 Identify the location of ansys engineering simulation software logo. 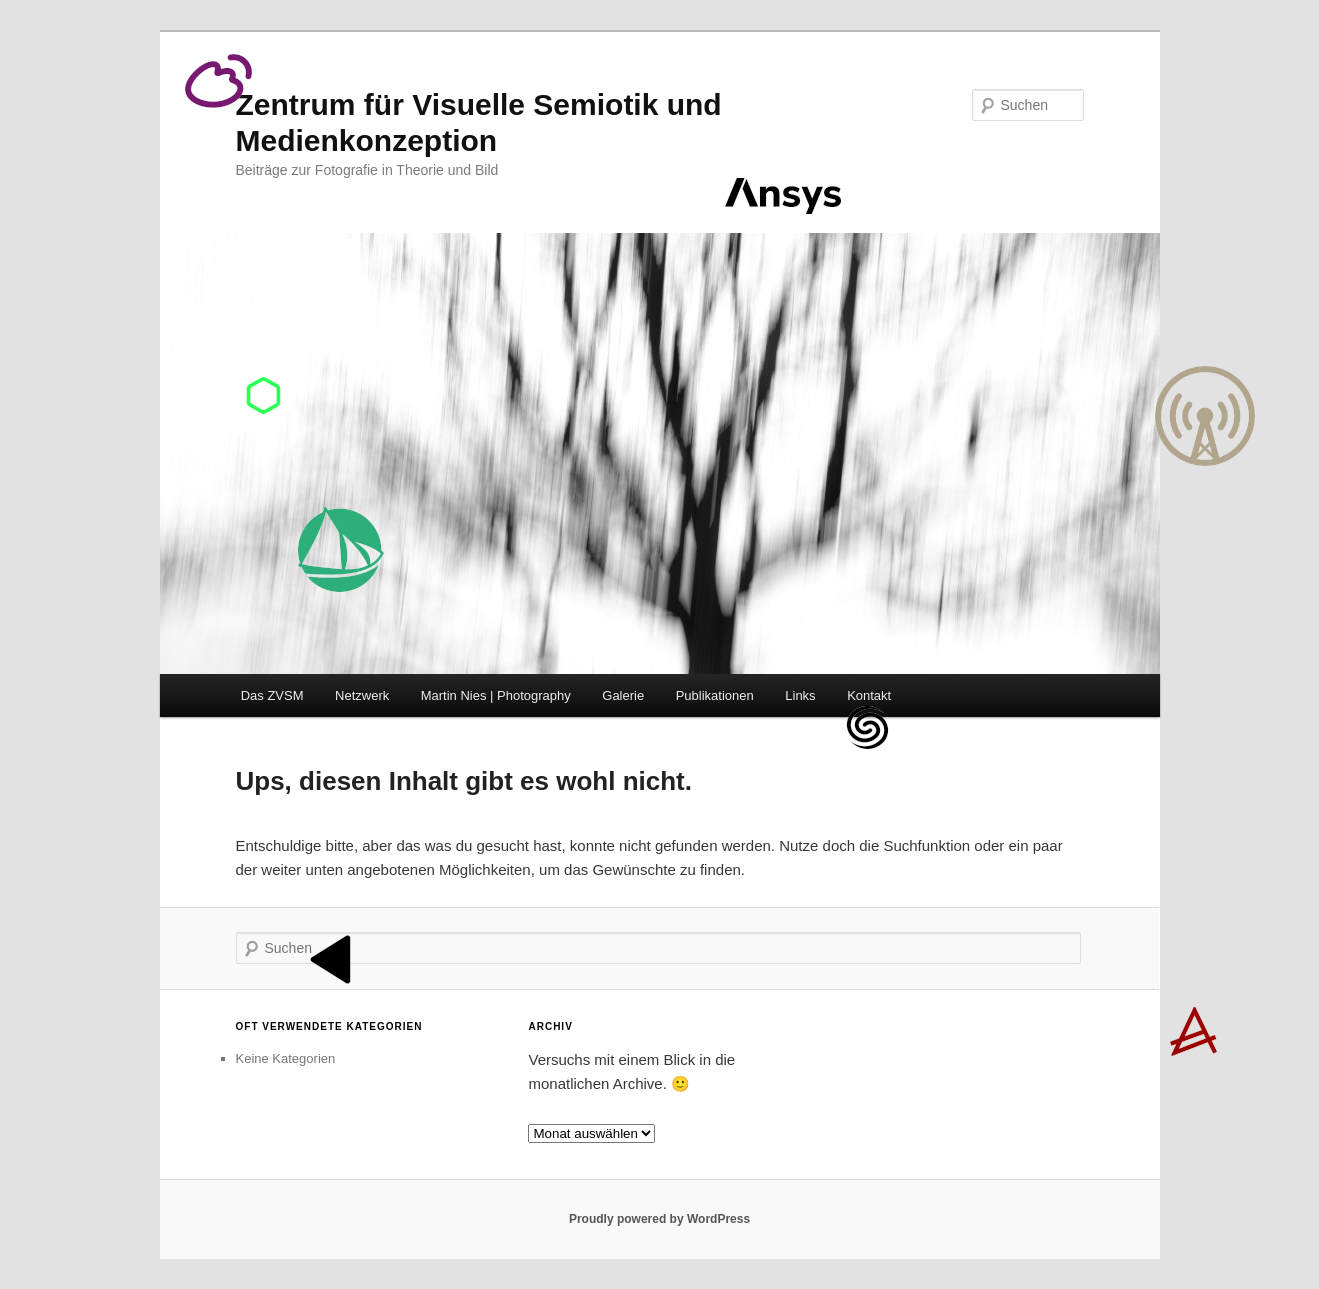
(783, 196).